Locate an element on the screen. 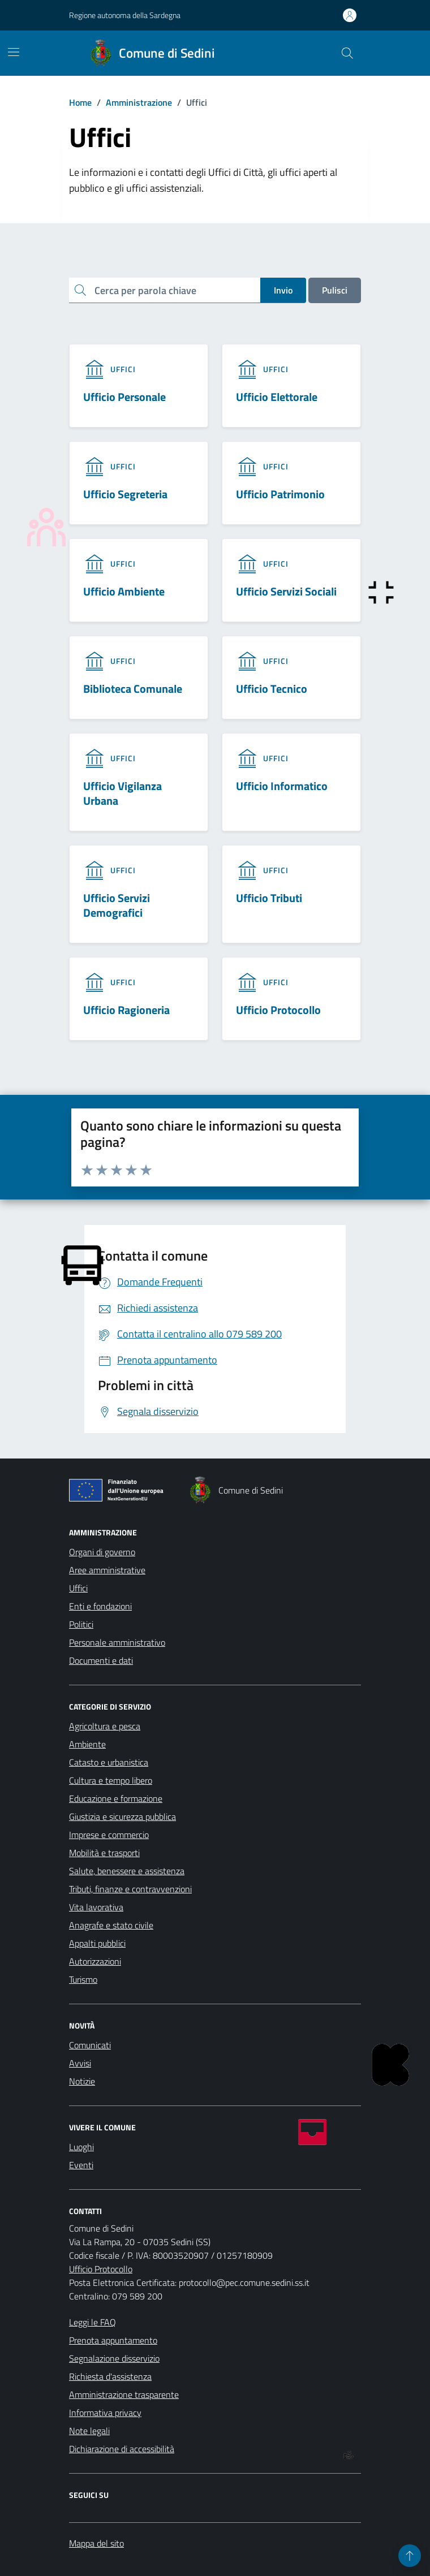 This screenshot has height=2576, width=430. view your inbox messages is located at coordinates (312, 2132).